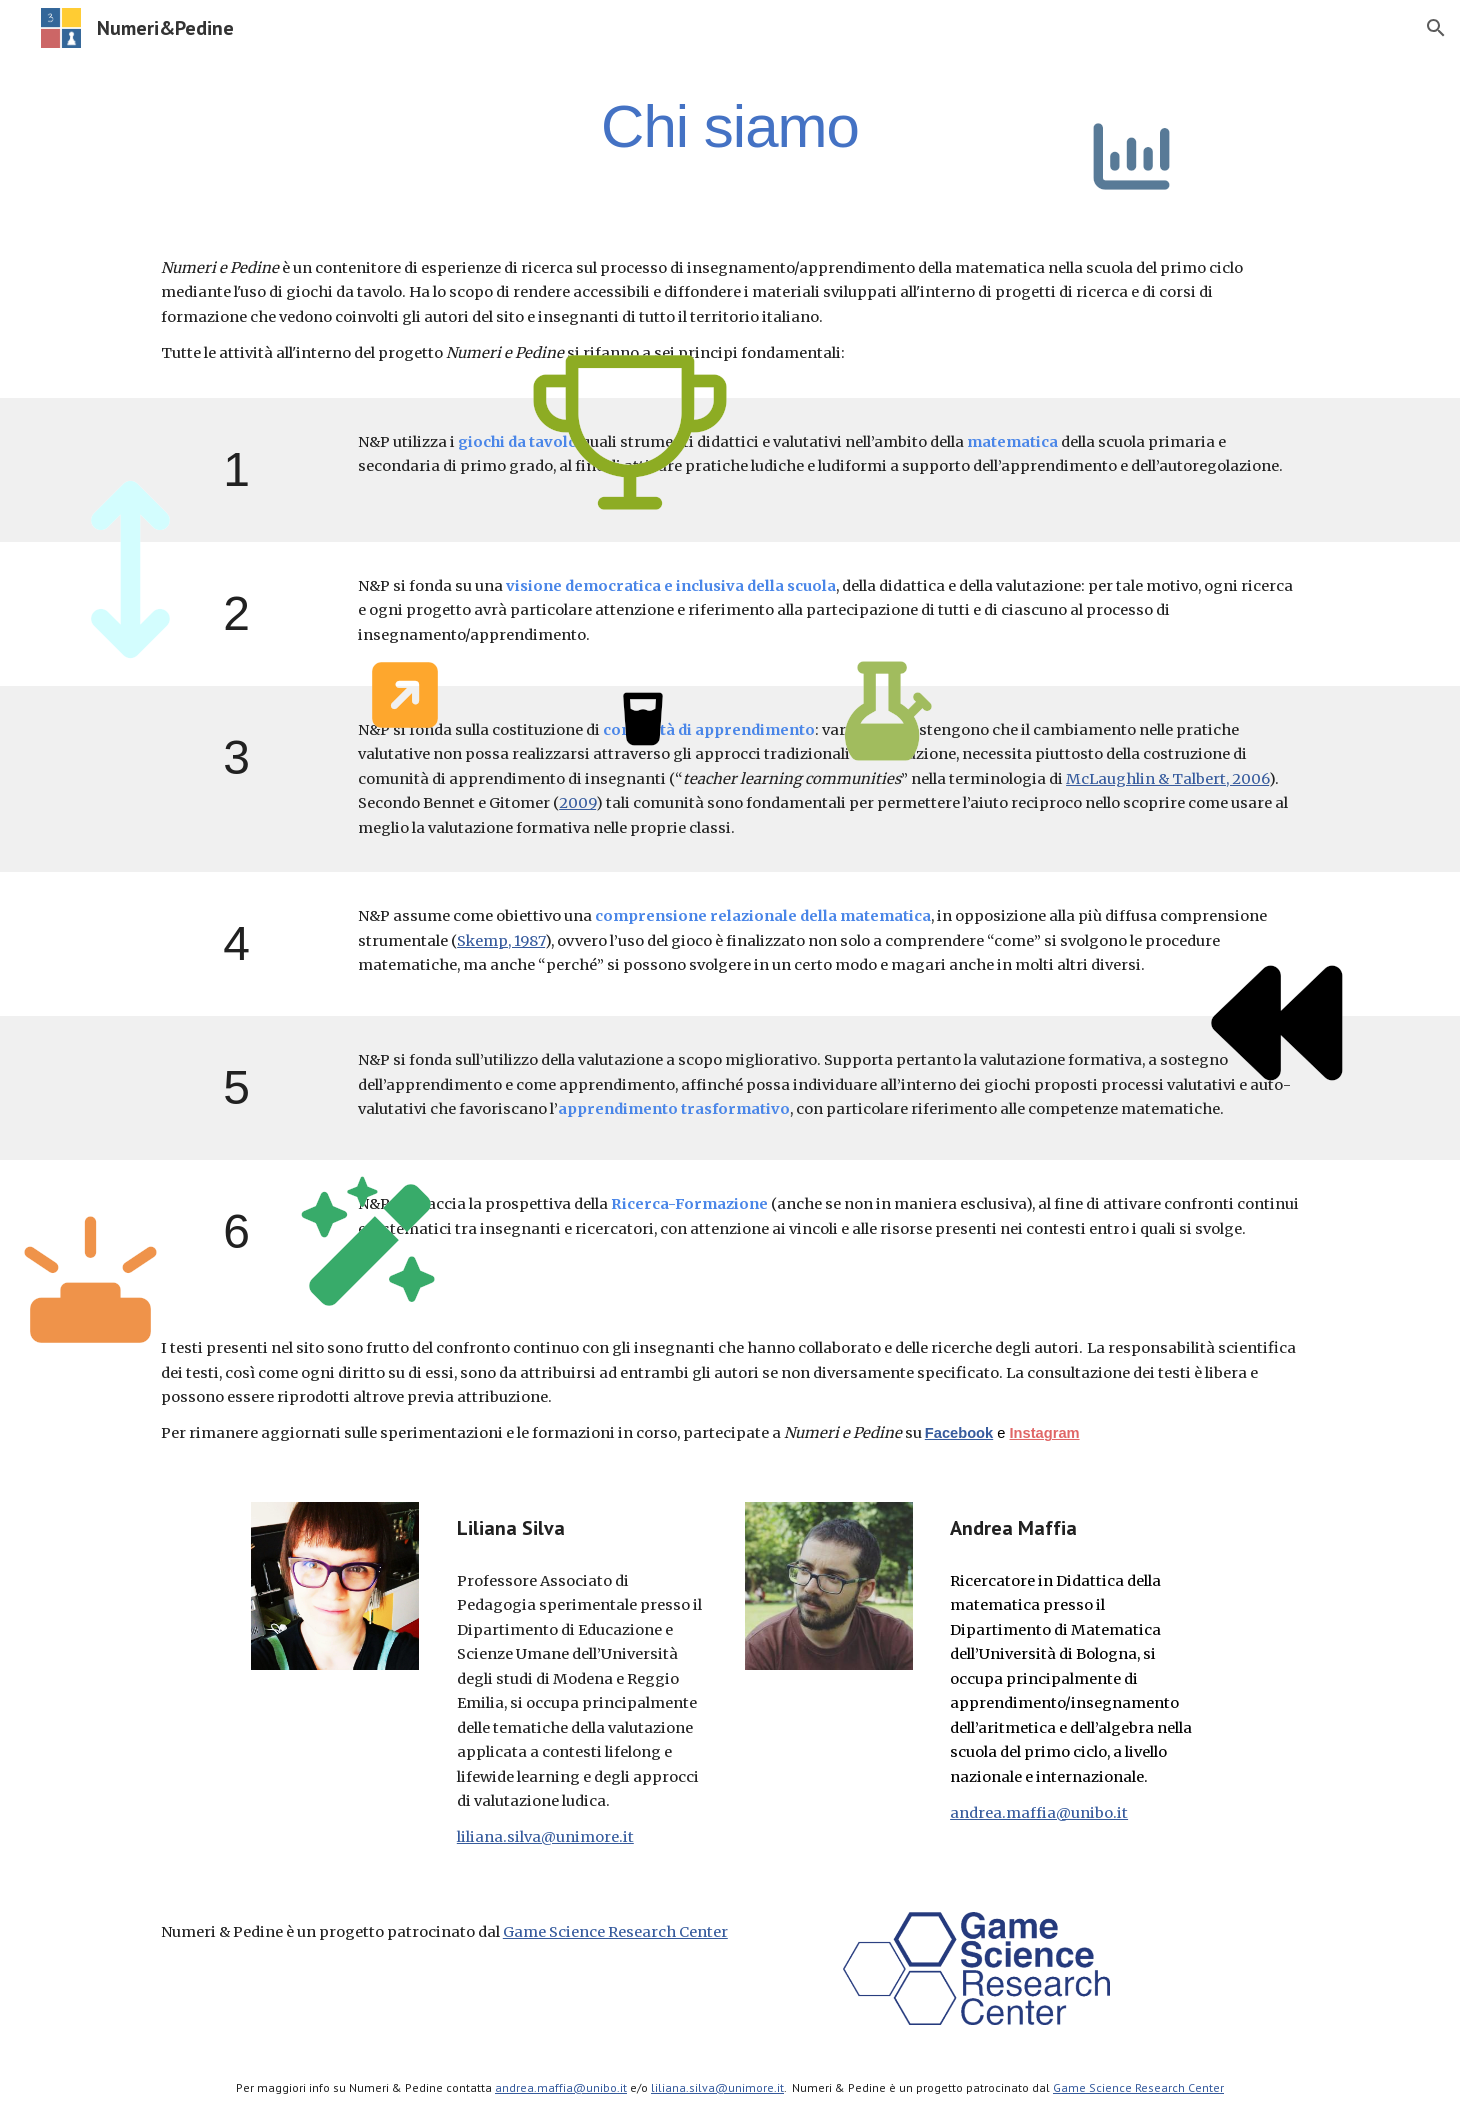  What do you see at coordinates (90, 1282) in the screenshot?
I see `indicates active land mine or explosive hazard` at bounding box center [90, 1282].